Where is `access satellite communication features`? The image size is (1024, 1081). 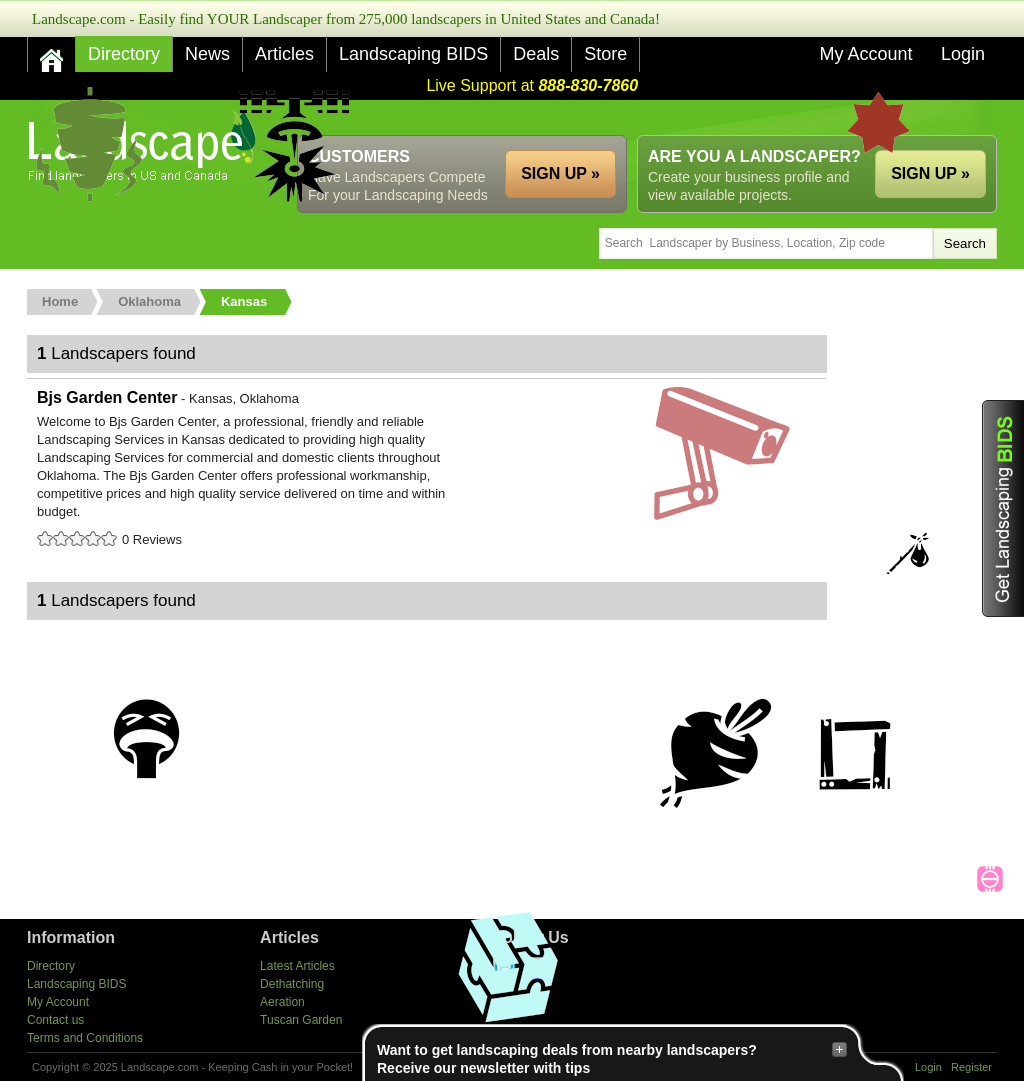
access satellite communication features is located at coordinates (294, 145).